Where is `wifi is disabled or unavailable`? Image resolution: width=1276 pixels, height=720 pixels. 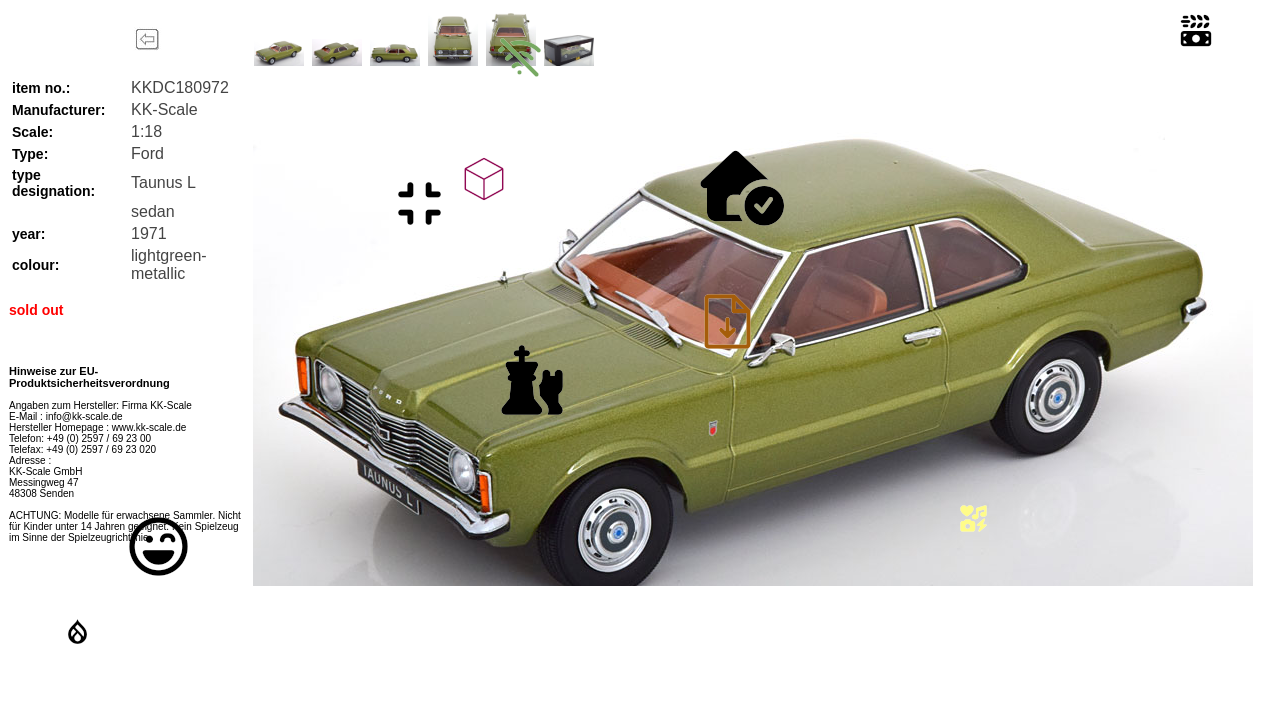 wifi is disabled or unavailable is located at coordinates (519, 57).